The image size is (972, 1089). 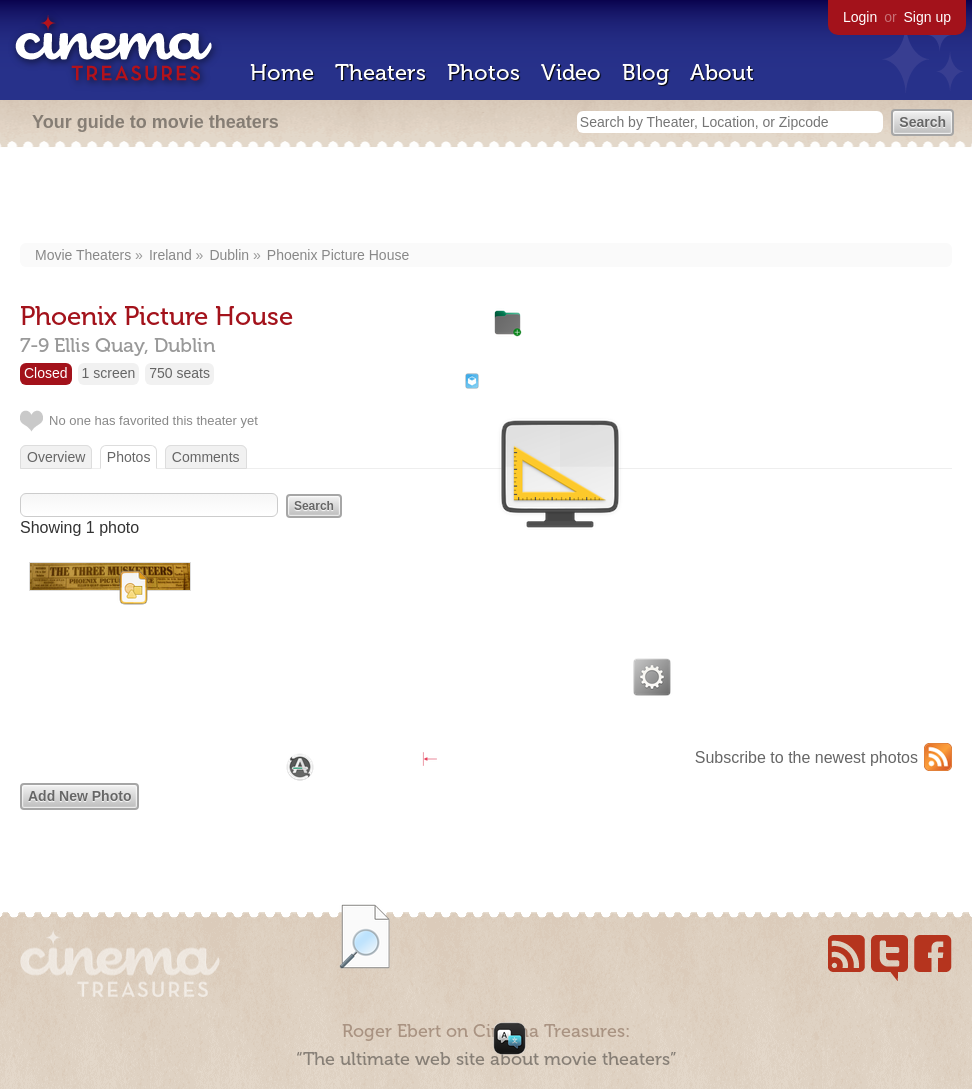 What do you see at coordinates (652, 677) in the screenshot?
I see `shared library file type indicator` at bounding box center [652, 677].